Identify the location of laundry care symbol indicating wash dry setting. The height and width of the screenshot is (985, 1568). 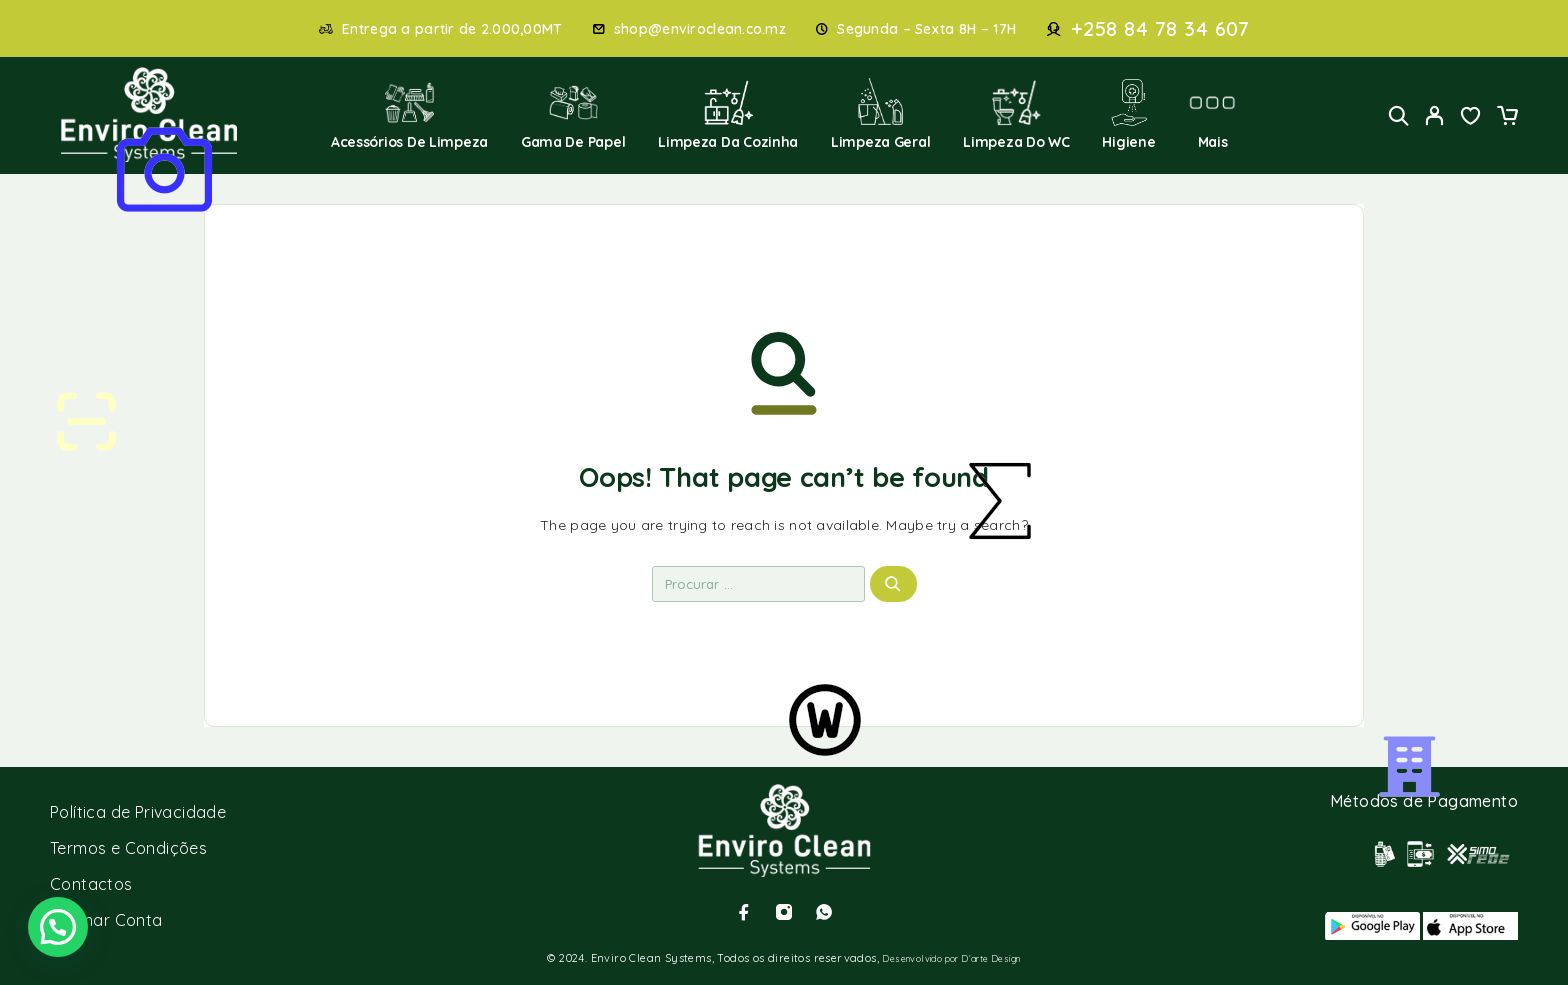
(825, 720).